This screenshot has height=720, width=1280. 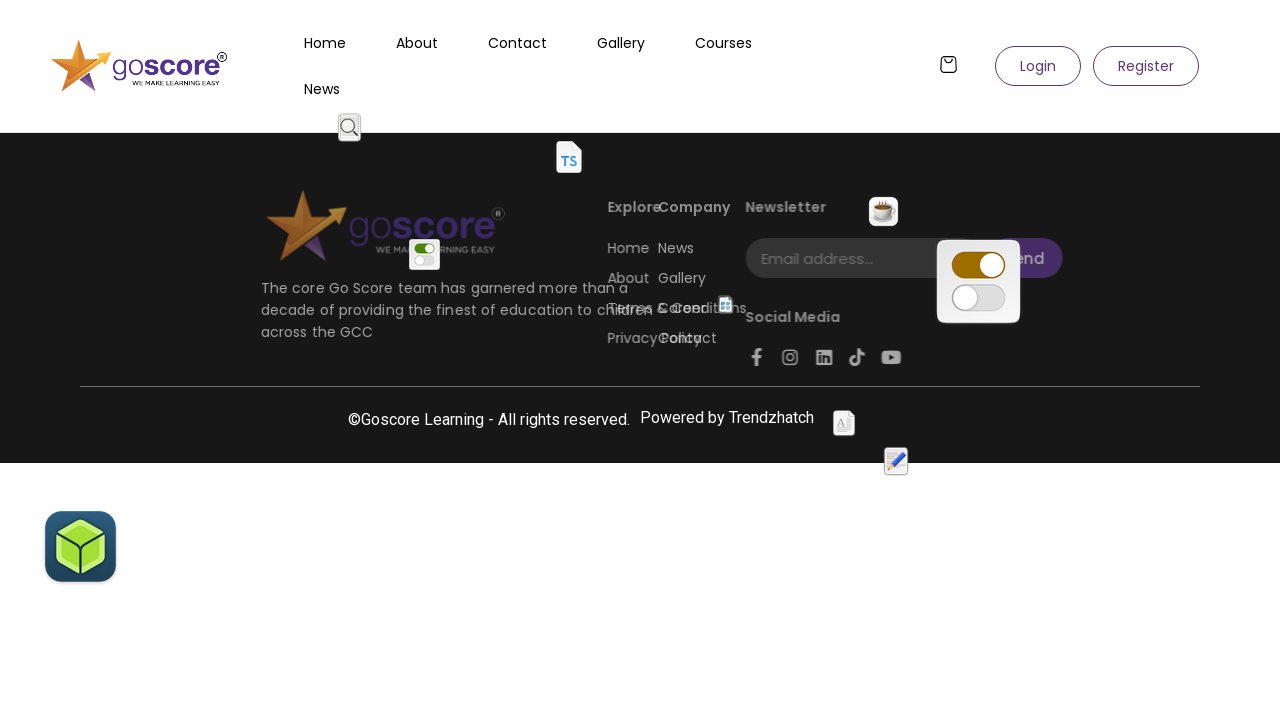 I want to click on open text editor application, so click(x=896, y=461).